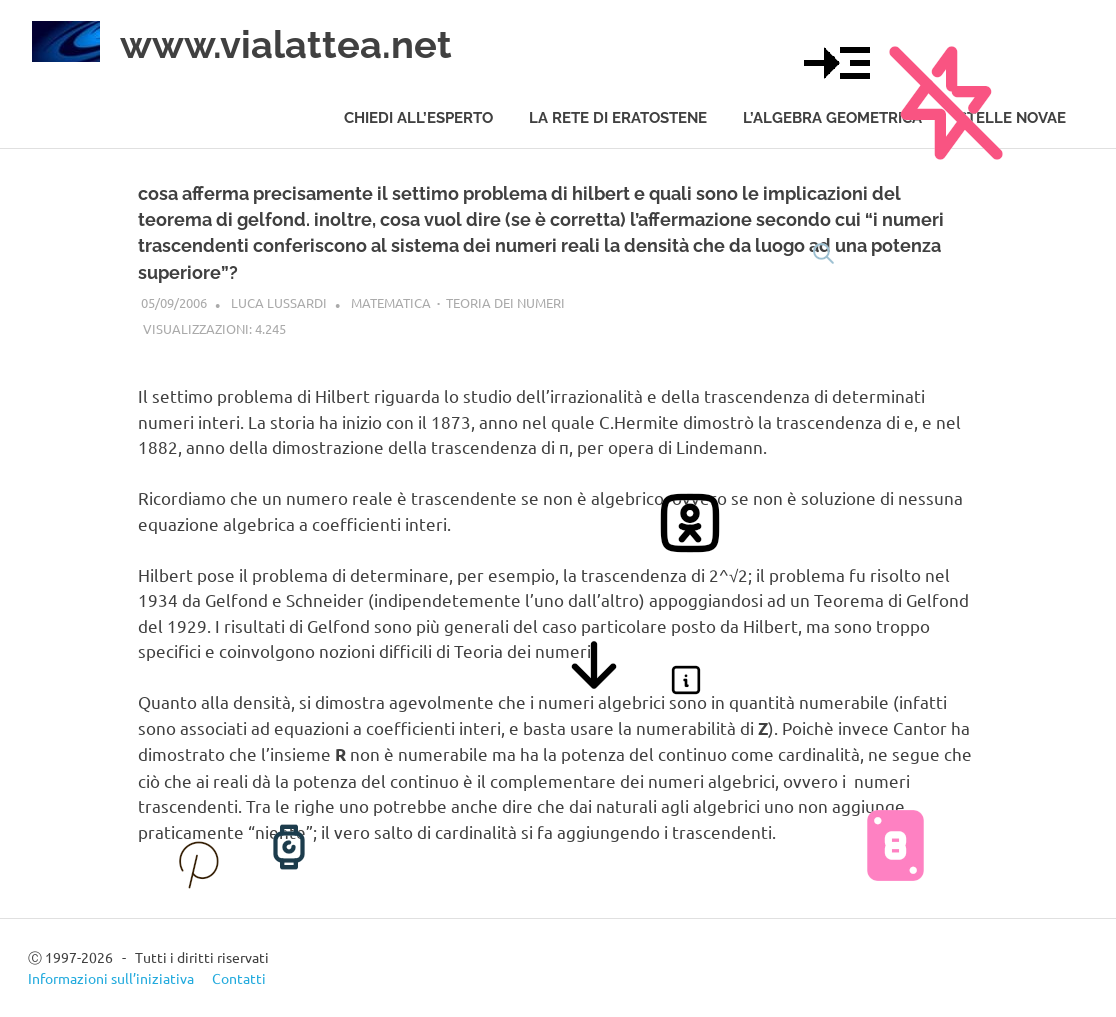  What do you see at coordinates (197, 865) in the screenshot?
I see `open Pinterest app` at bounding box center [197, 865].